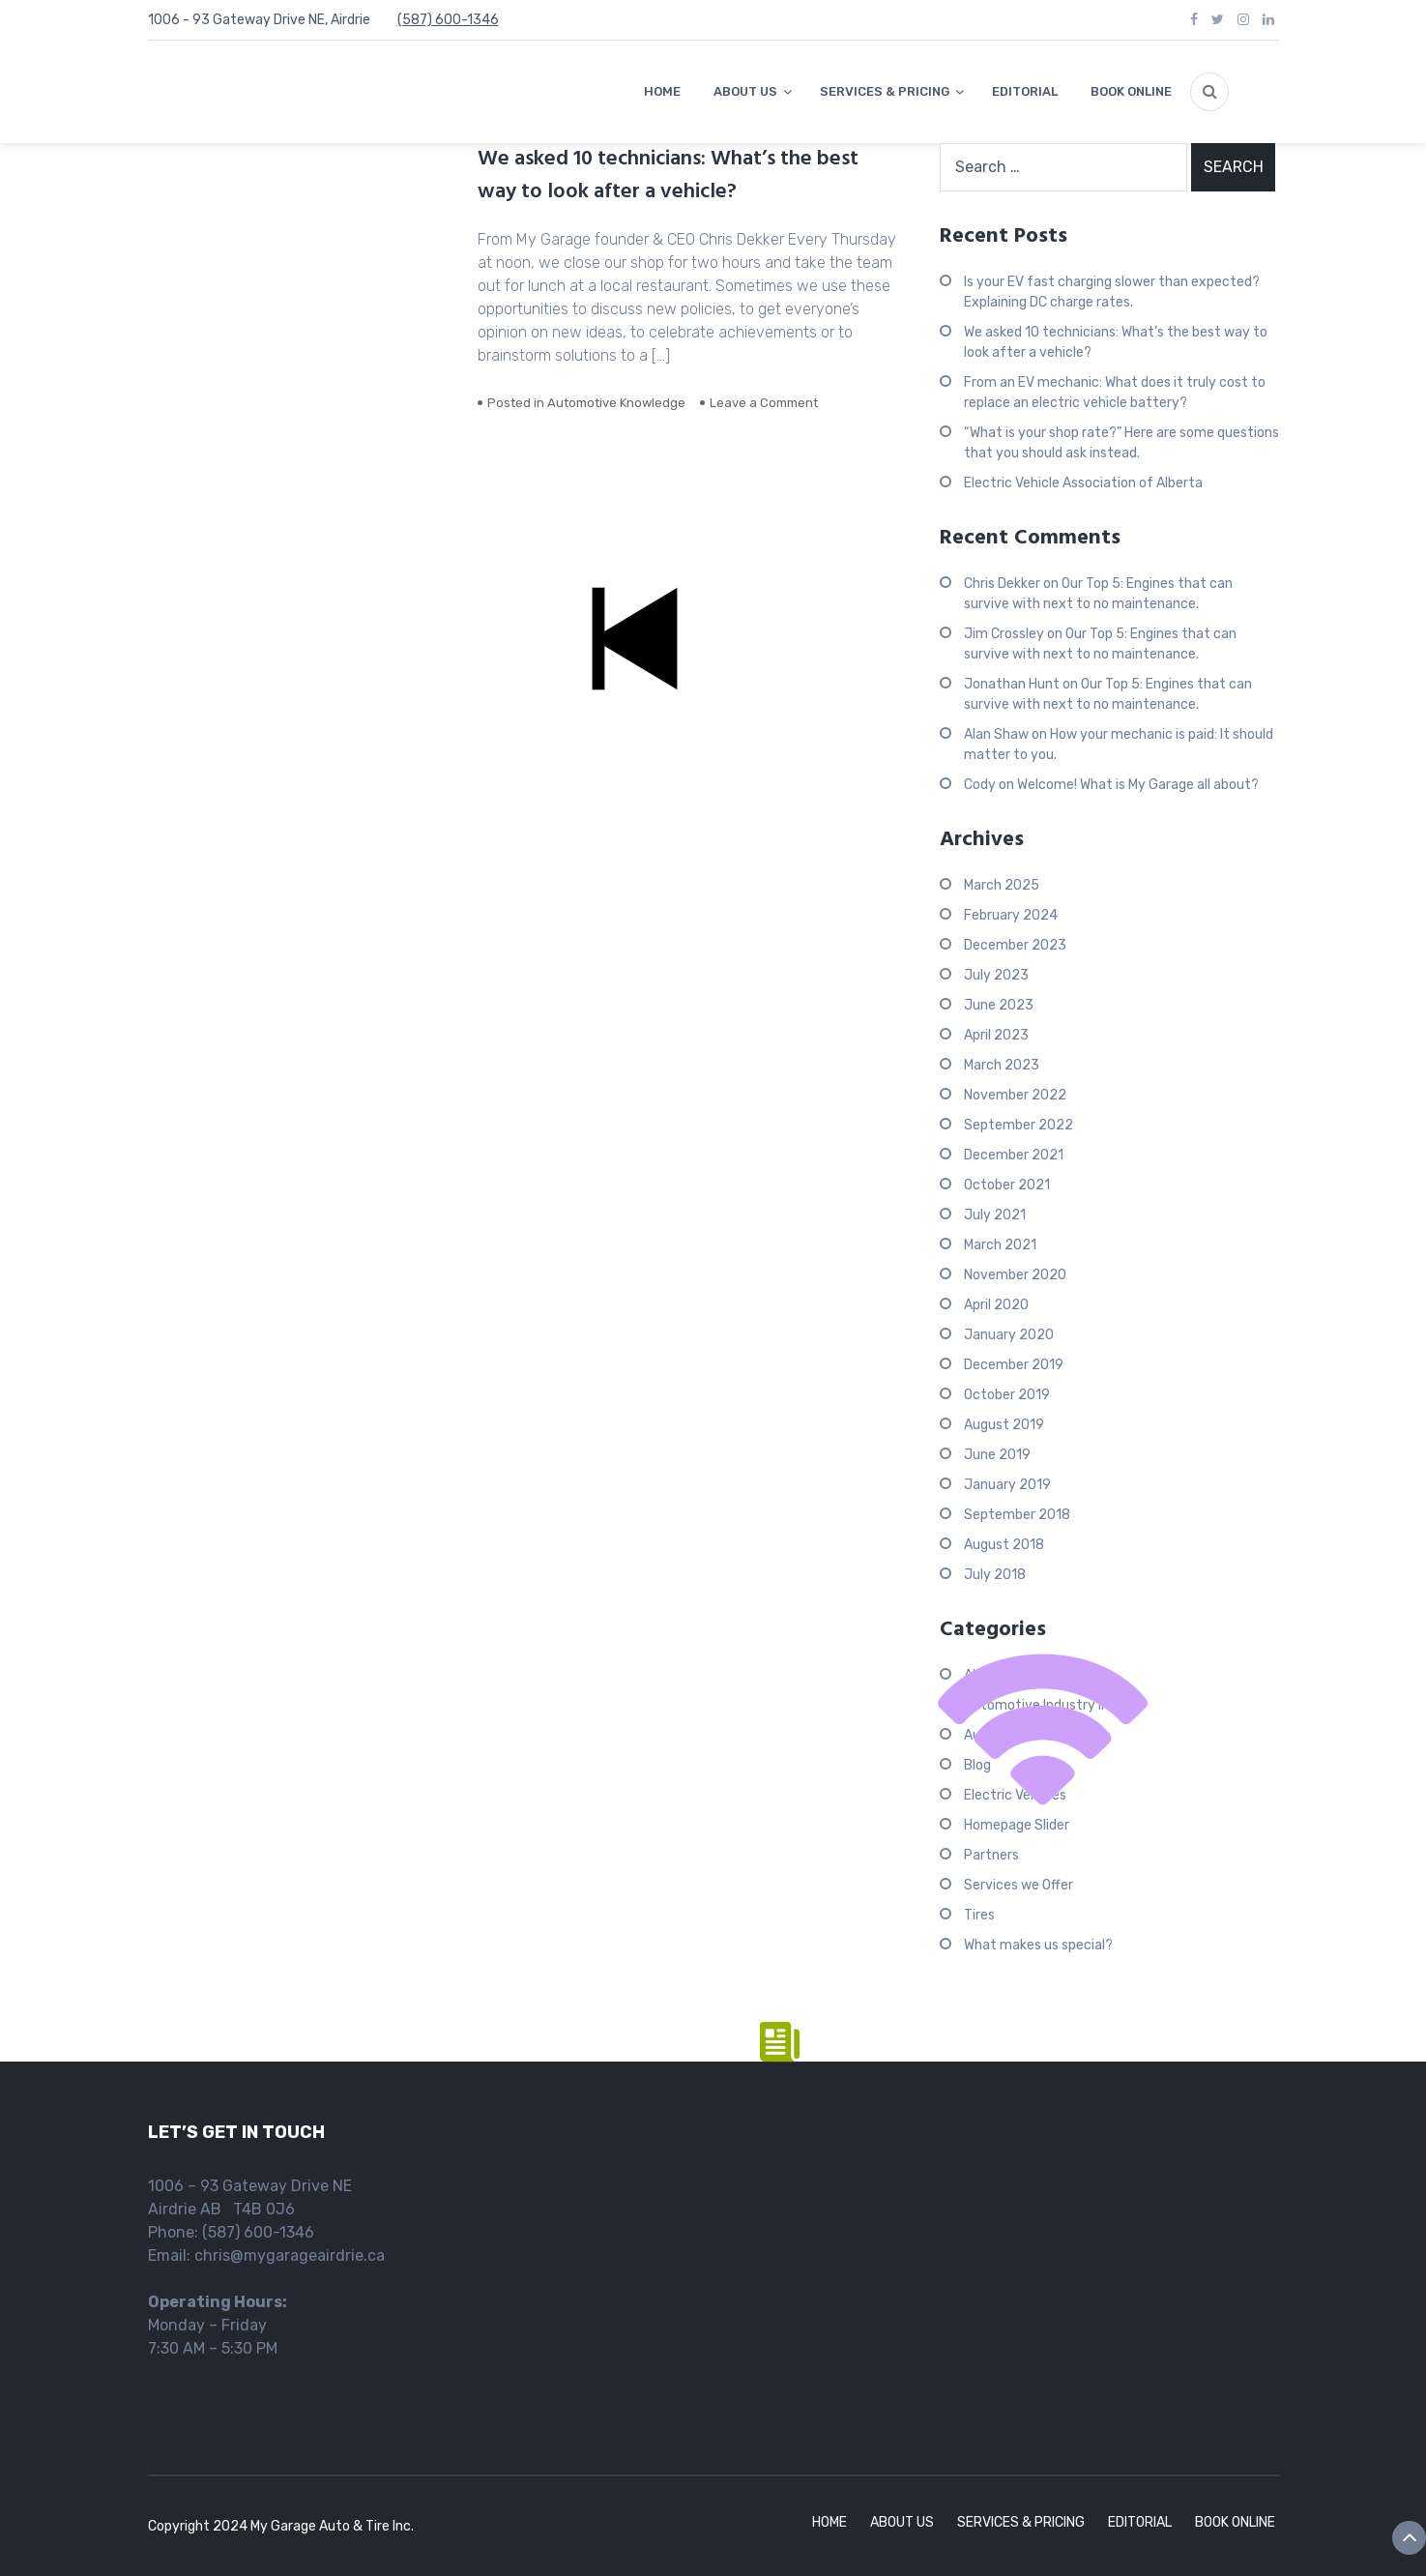 This screenshot has width=1426, height=2576. Describe the element at coordinates (779, 2041) in the screenshot. I see `view news or articles` at that location.